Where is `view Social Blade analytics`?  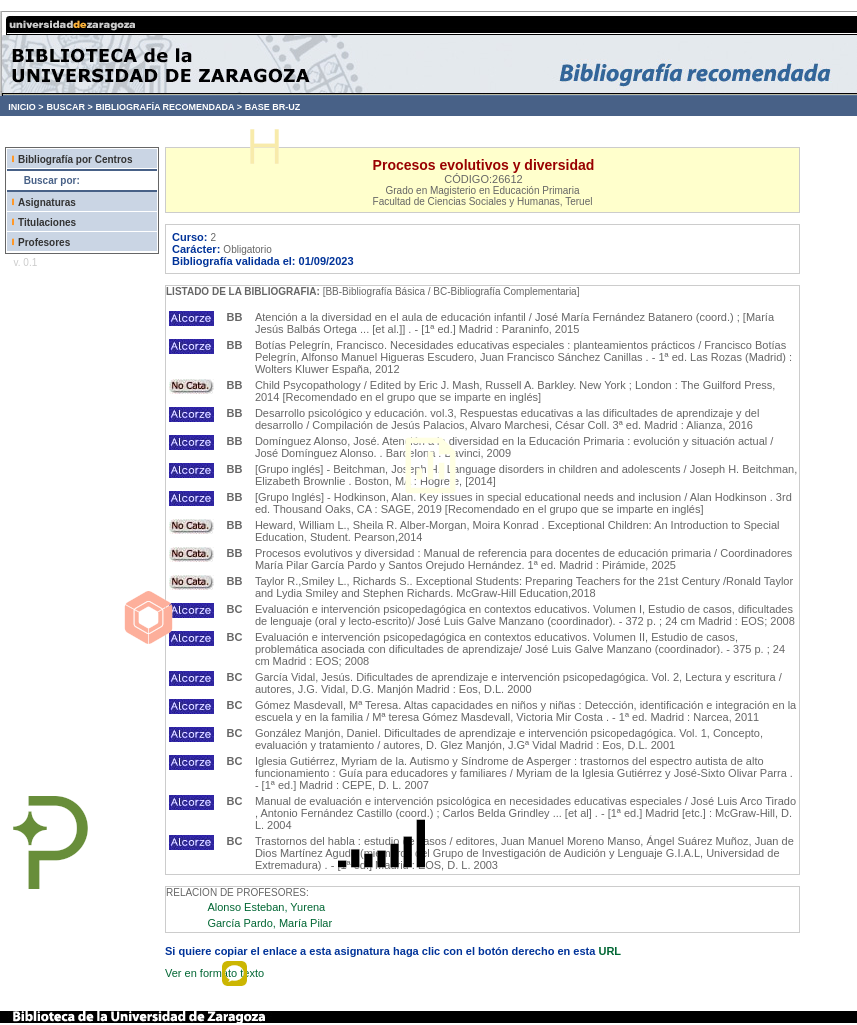 view Social Blade analytics is located at coordinates (381, 843).